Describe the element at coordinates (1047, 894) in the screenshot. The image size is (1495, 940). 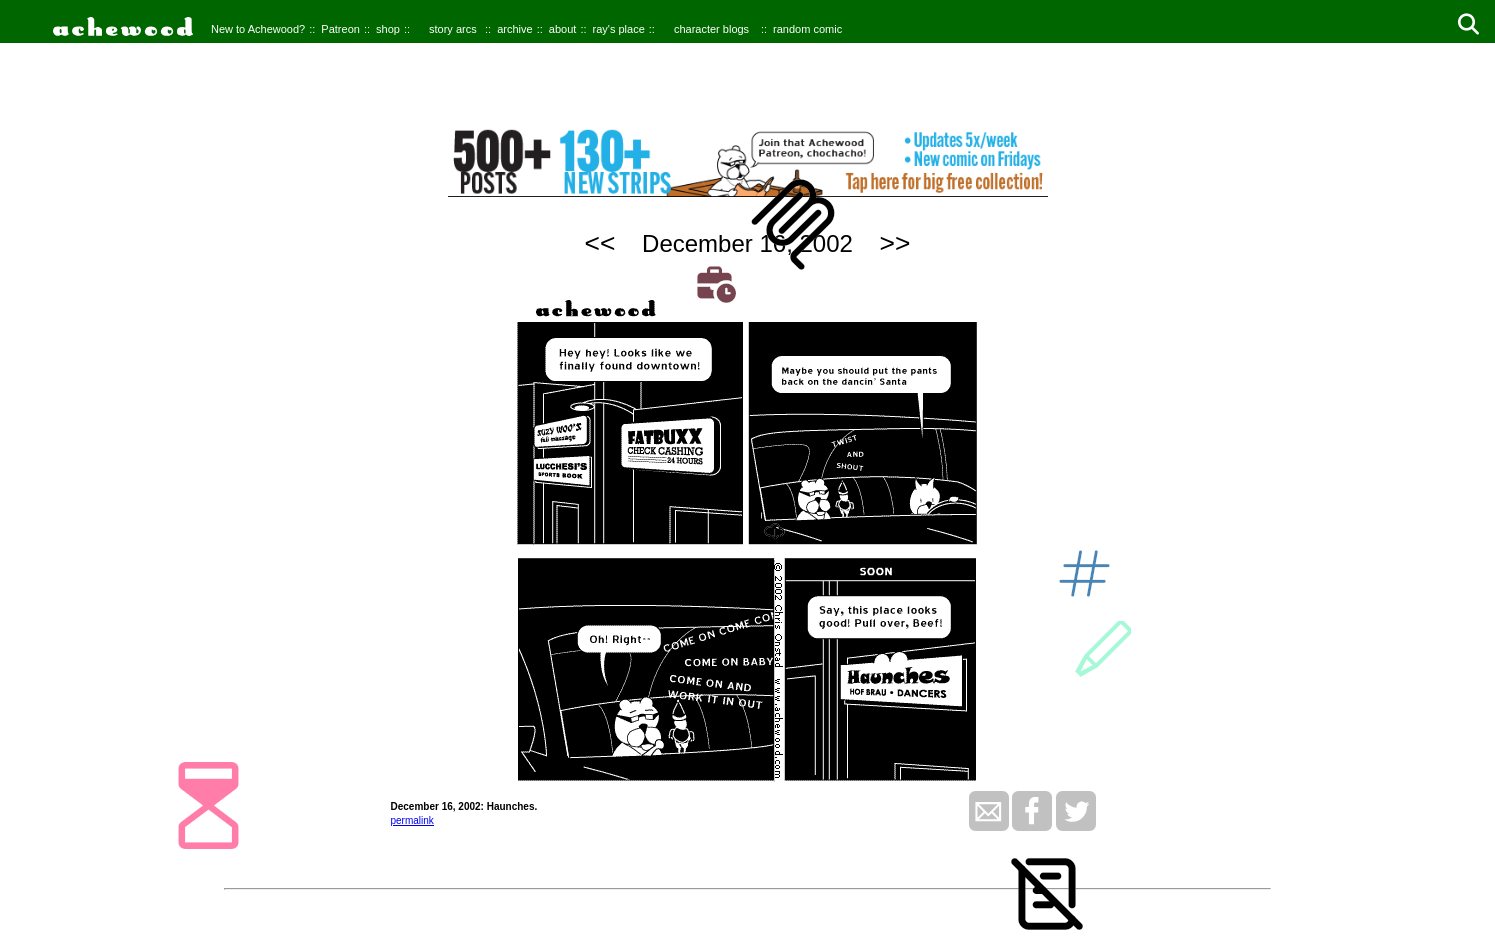
I see `notes feature disabled` at that location.